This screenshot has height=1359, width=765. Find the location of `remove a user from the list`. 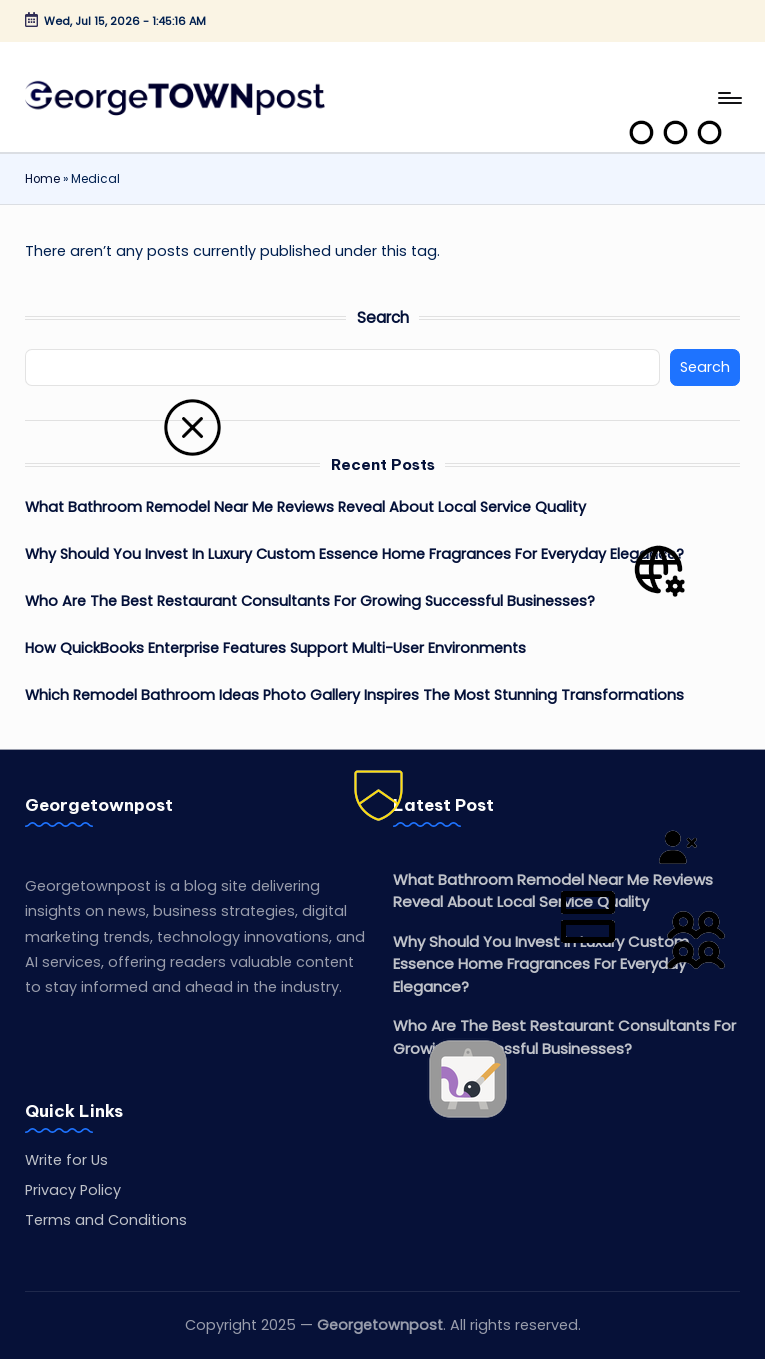

remove a user from the list is located at coordinates (677, 847).